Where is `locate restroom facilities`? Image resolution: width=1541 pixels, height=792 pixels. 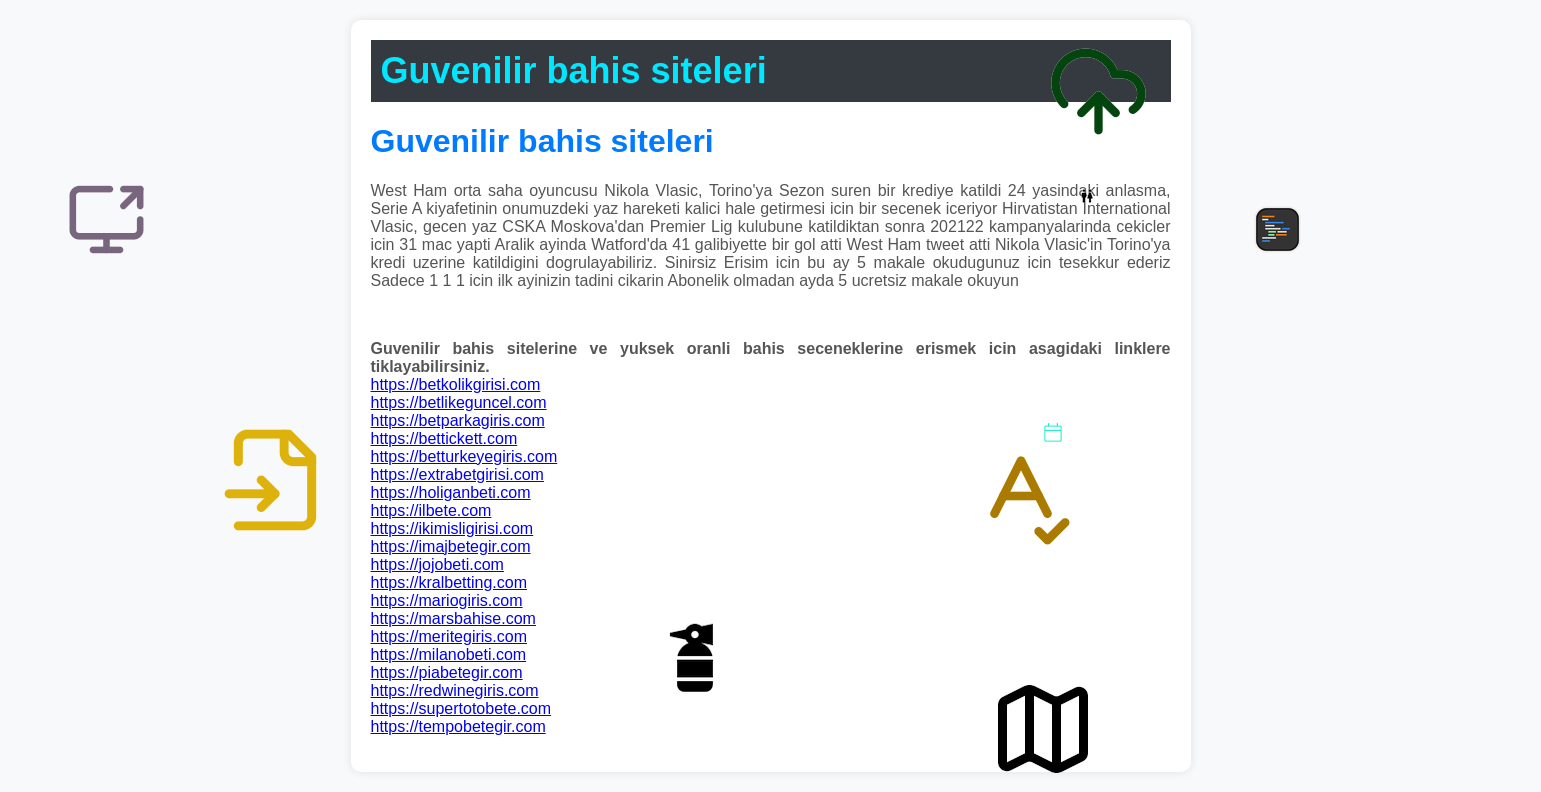
locate restroom facilities is located at coordinates (1087, 196).